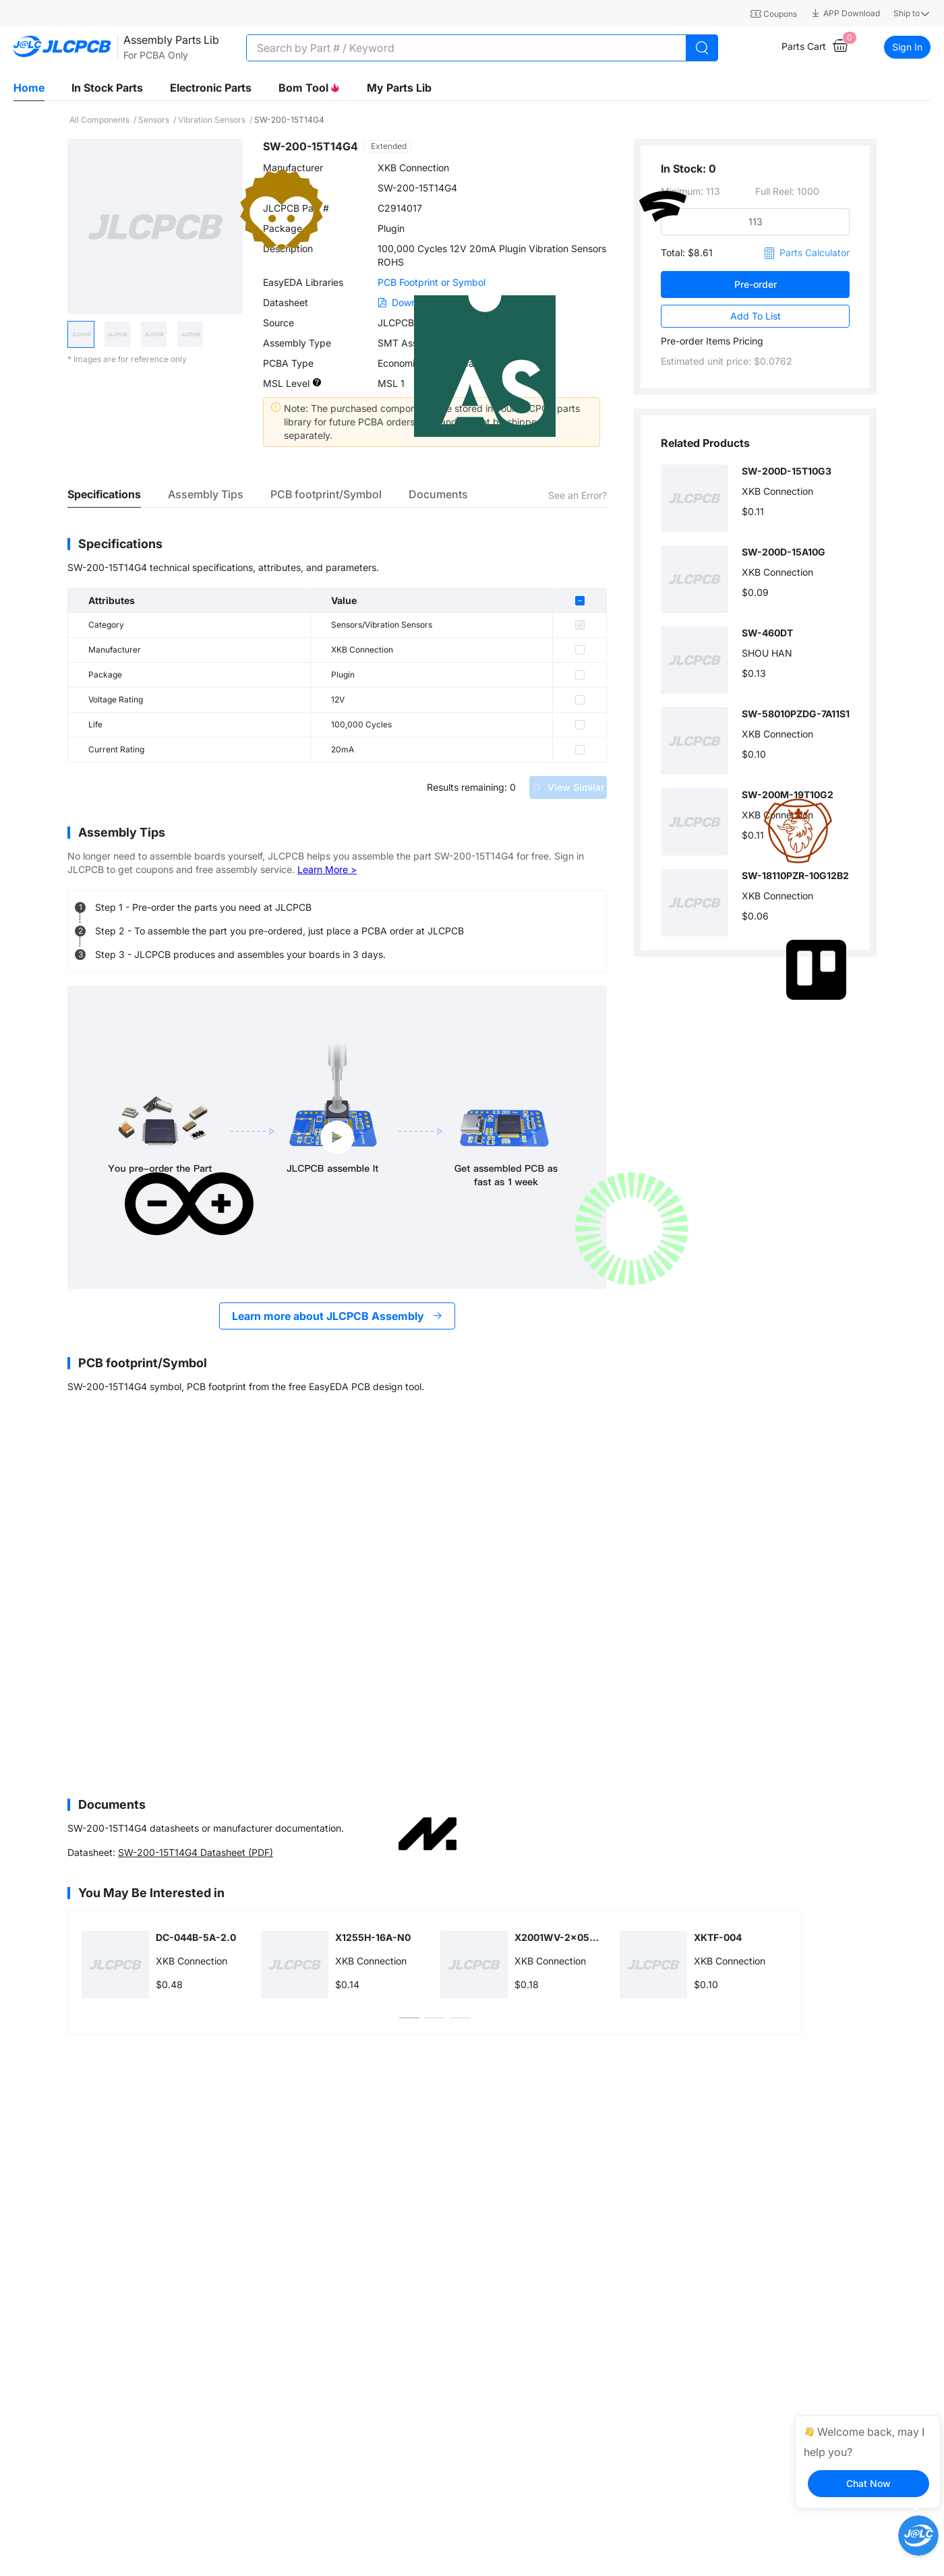 The image size is (944, 2576). I want to click on open trello app, so click(816, 969).